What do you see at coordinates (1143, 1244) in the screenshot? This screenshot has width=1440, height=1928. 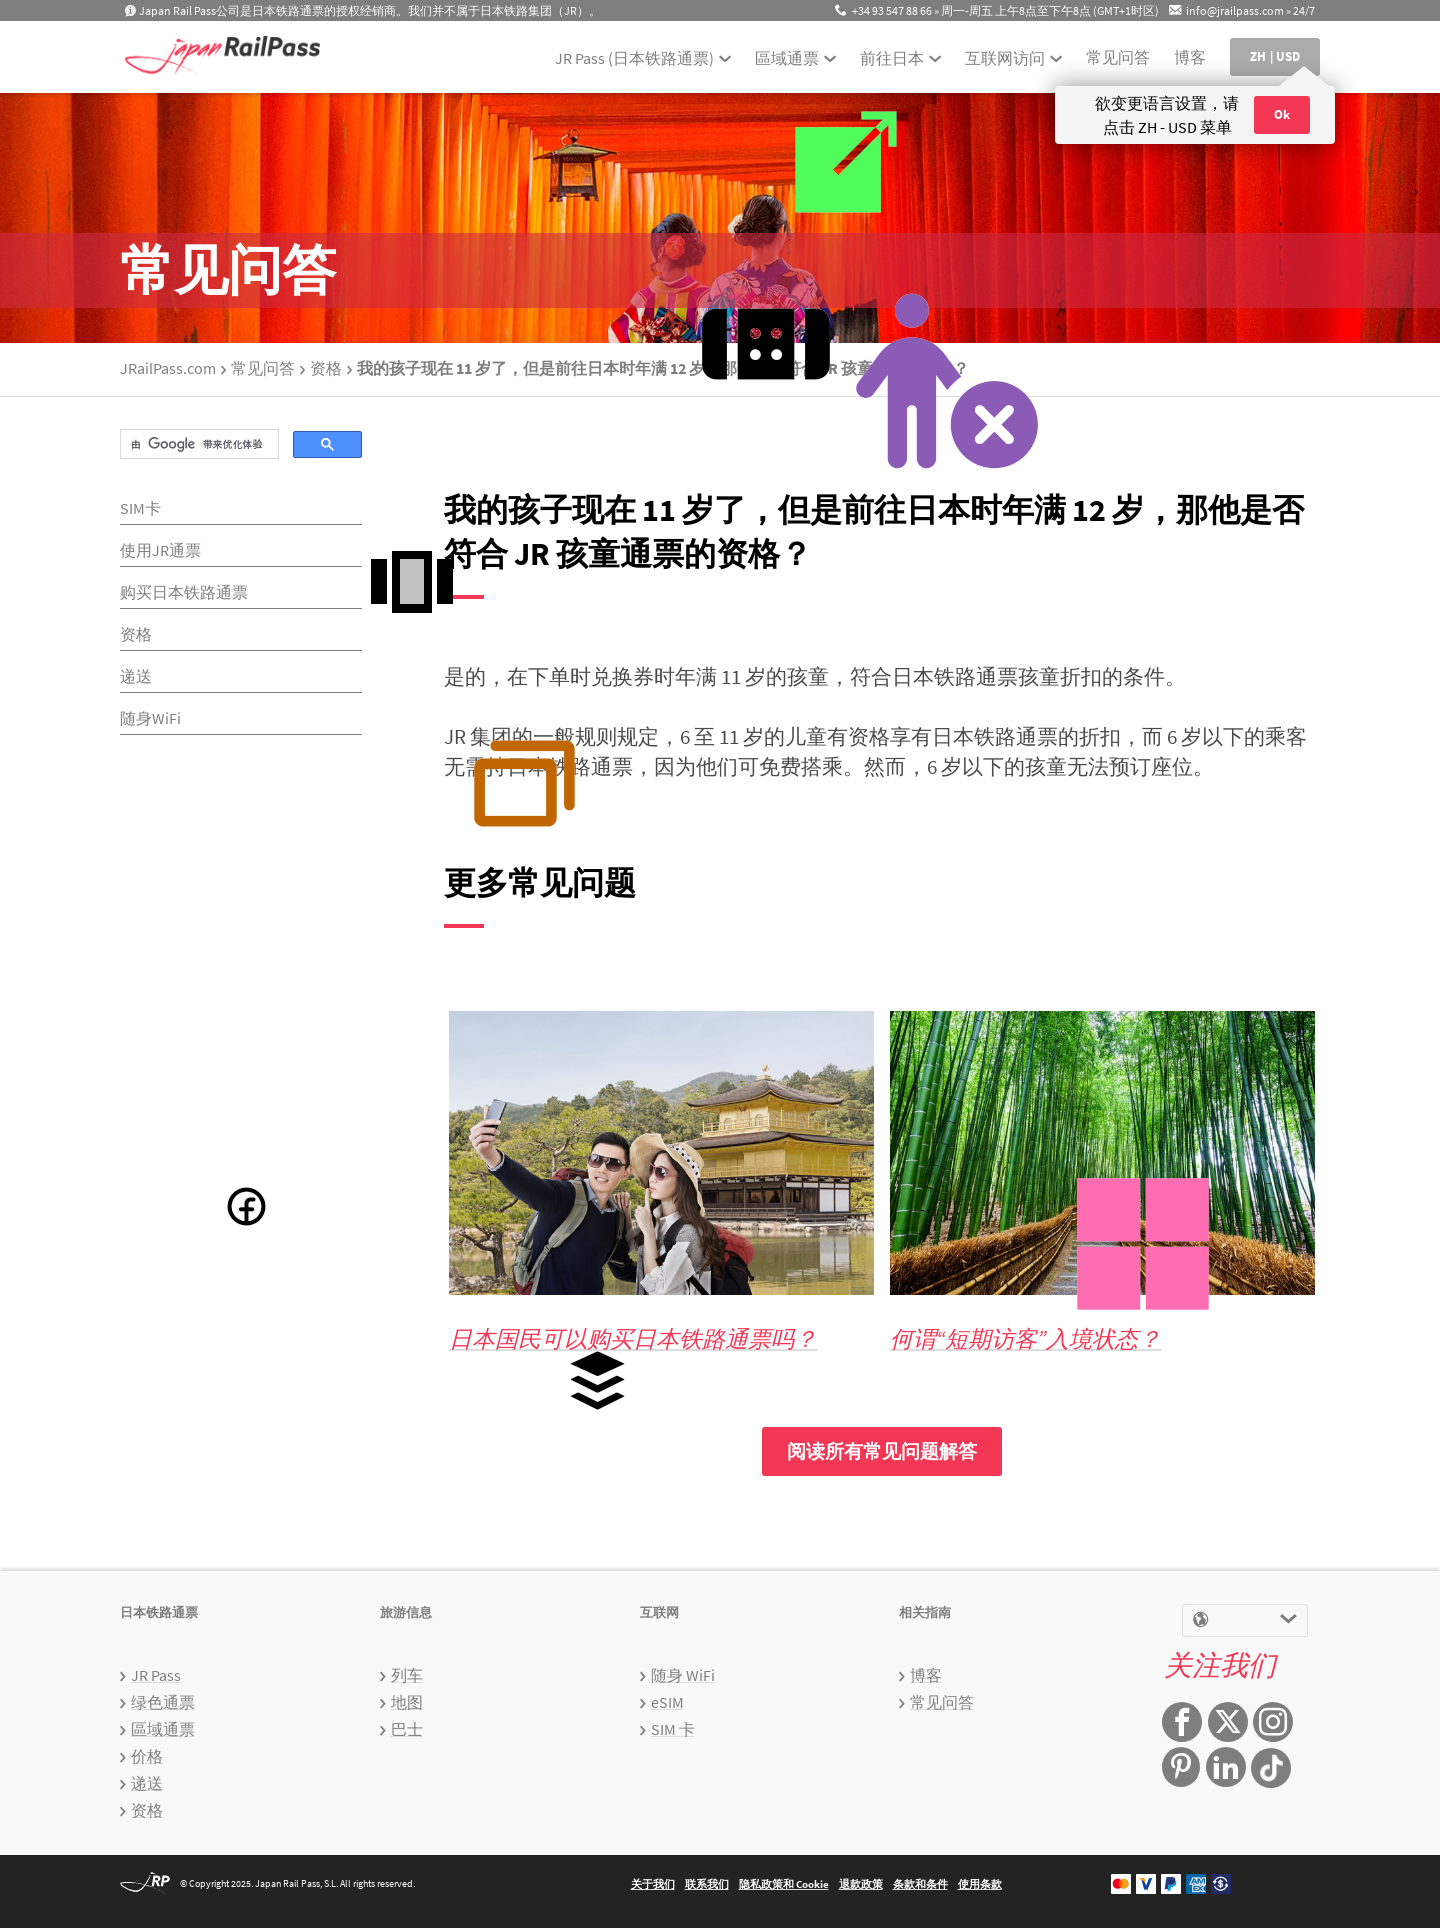 I see `microsoft brand logo` at bounding box center [1143, 1244].